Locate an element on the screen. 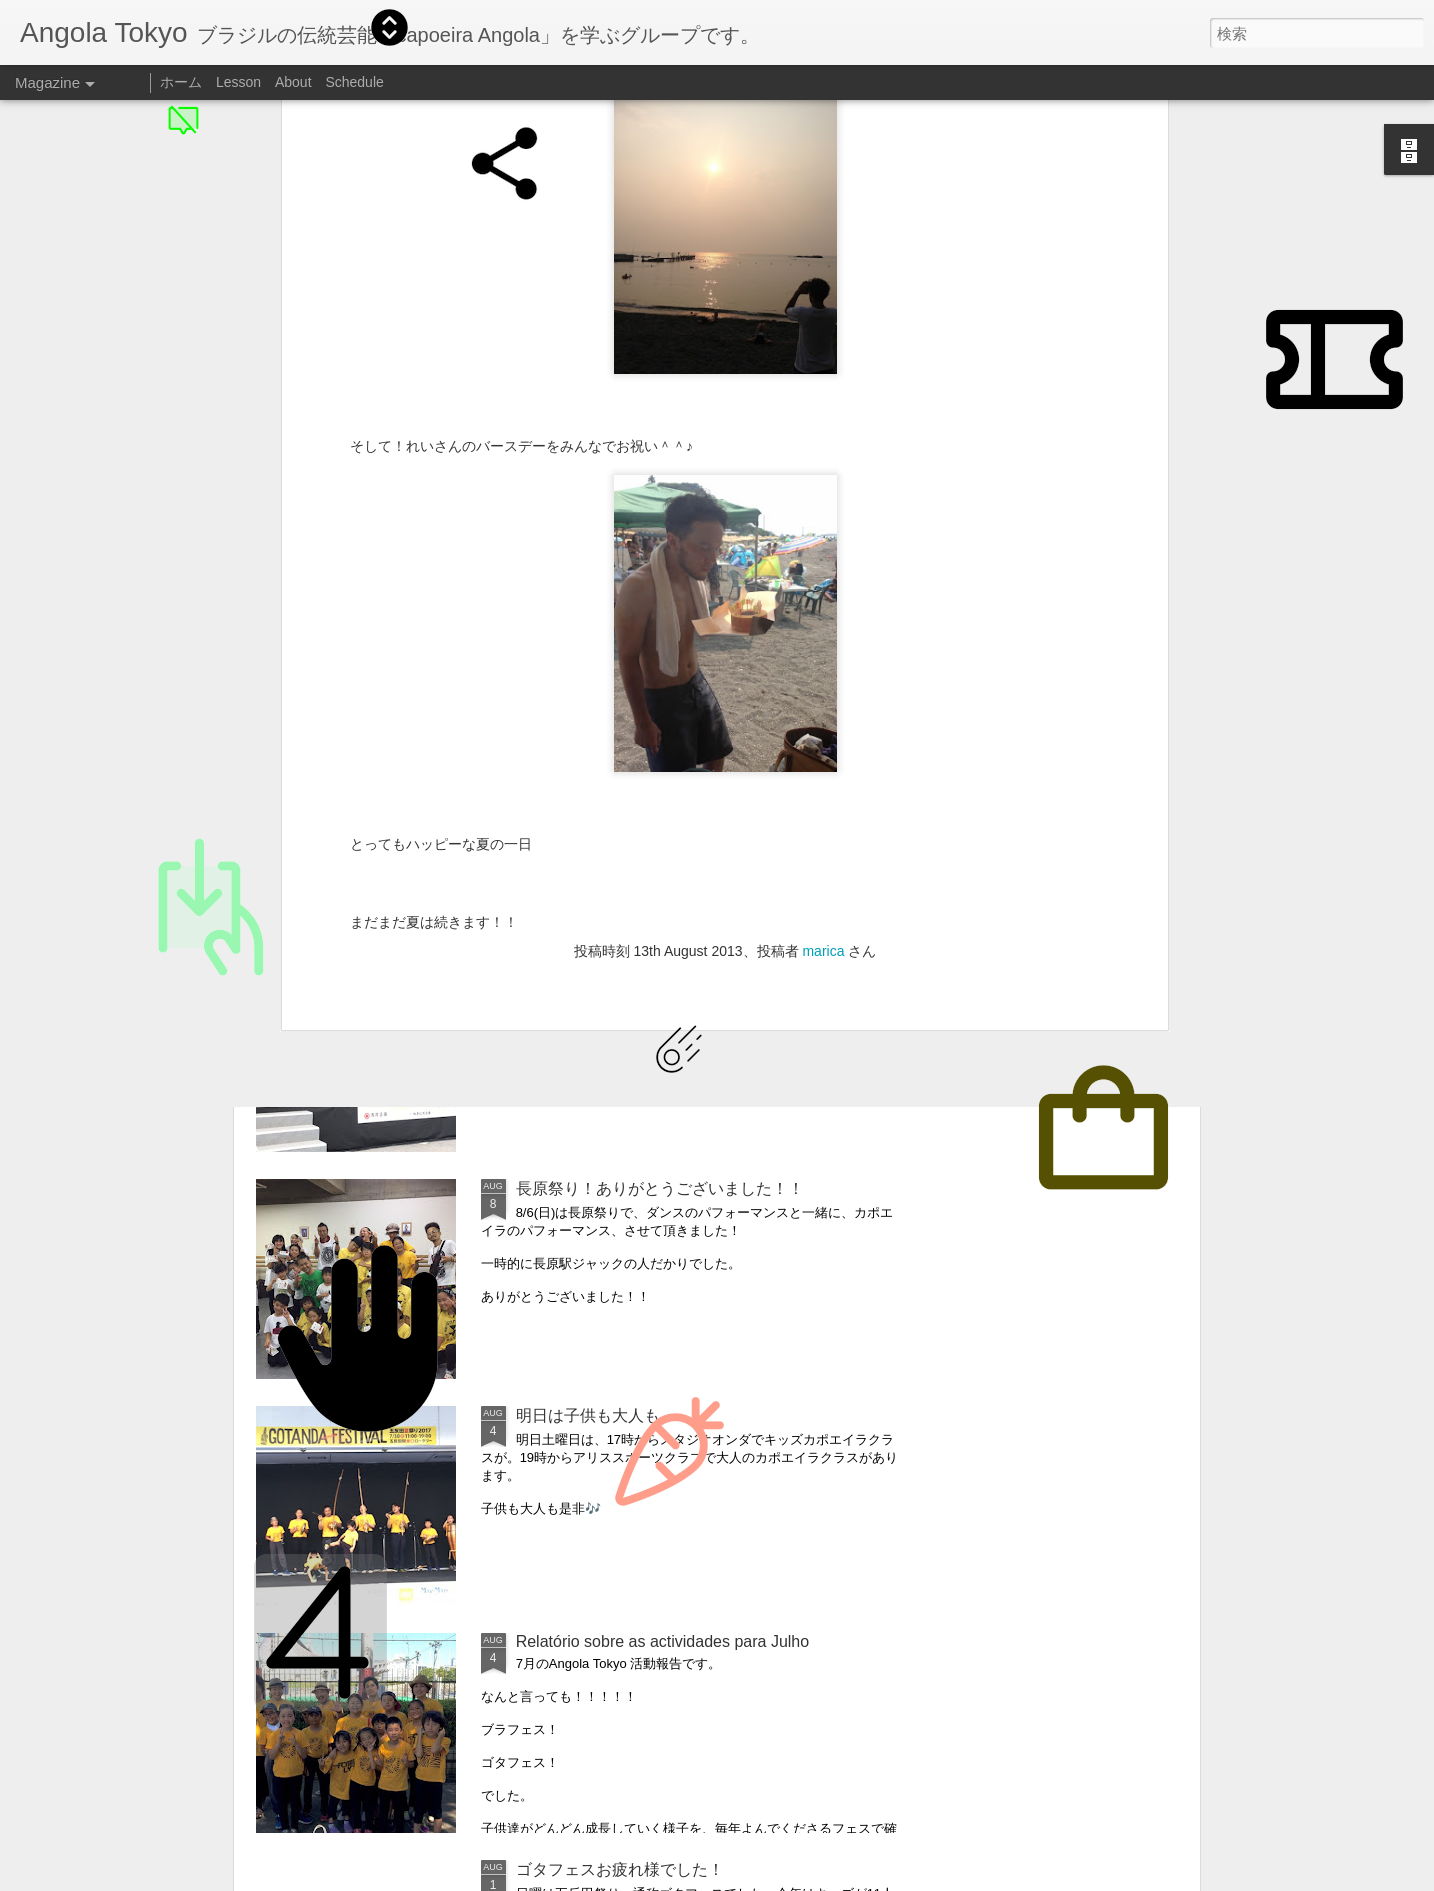  browse vegetable or produce category is located at coordinates (667, 1453).